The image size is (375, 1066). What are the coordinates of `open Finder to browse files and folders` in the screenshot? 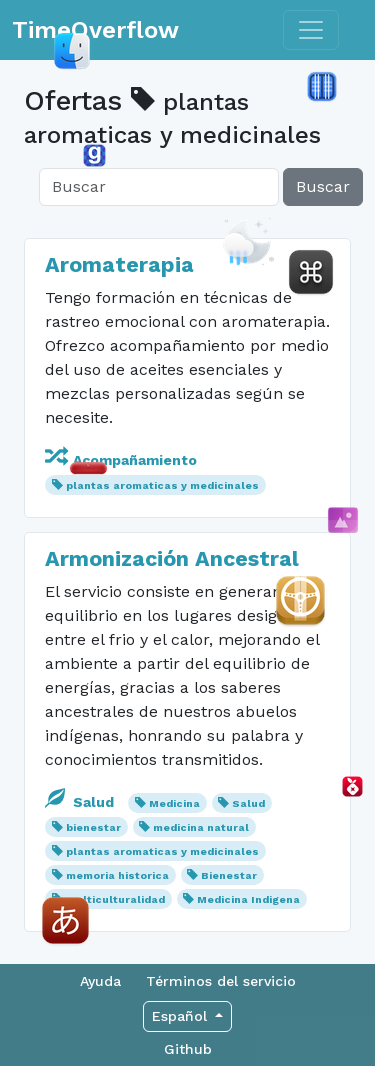 It's located at (72, 51).